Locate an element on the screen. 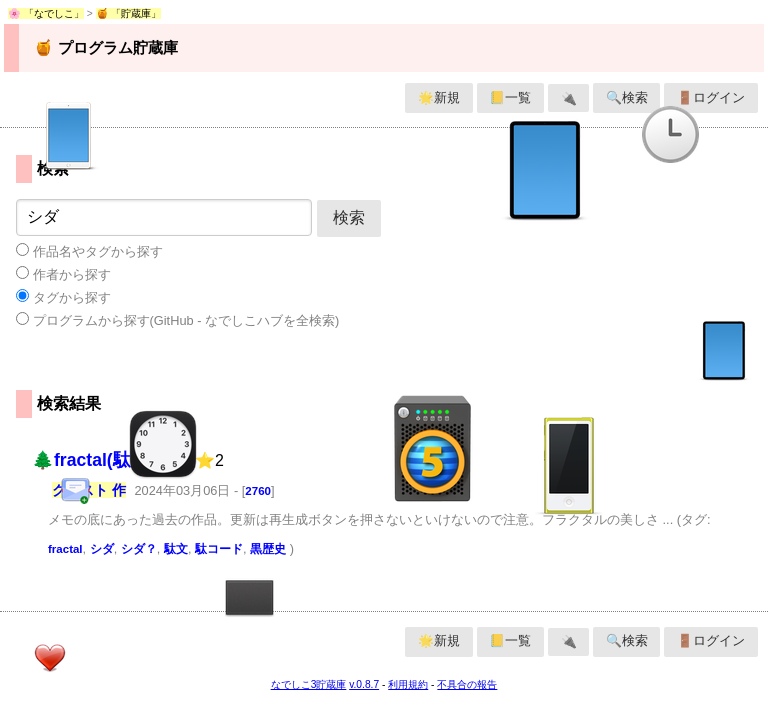 The width and height of the screenshot is (768, 720). compose a new email message is located at coordinates (75, 489).